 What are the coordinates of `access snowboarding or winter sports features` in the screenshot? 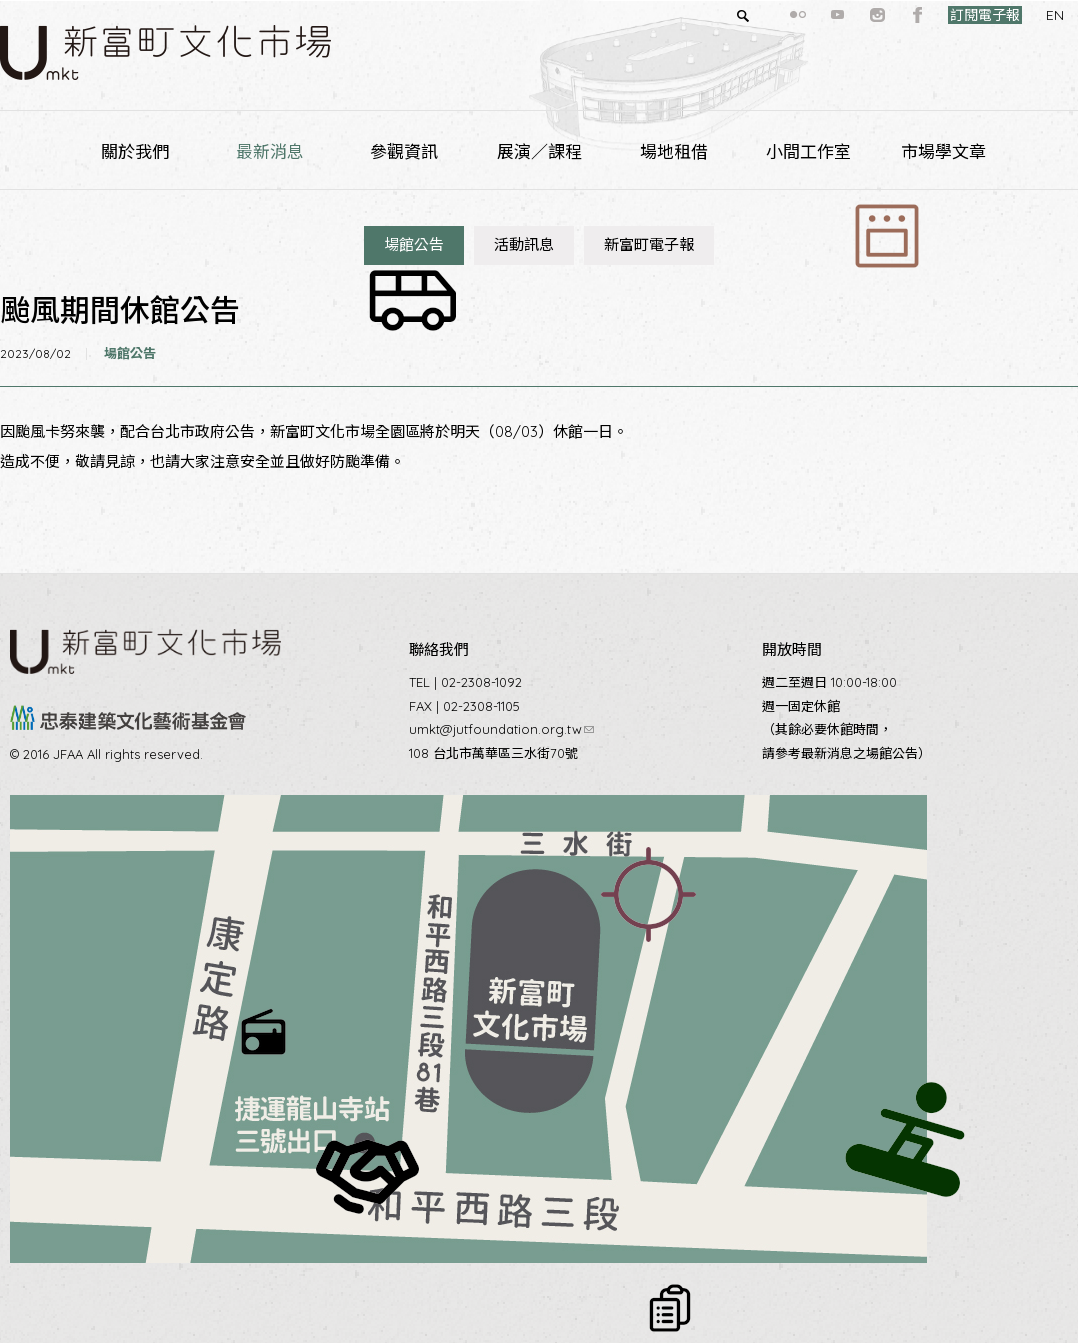 It's located at (911, 1139).